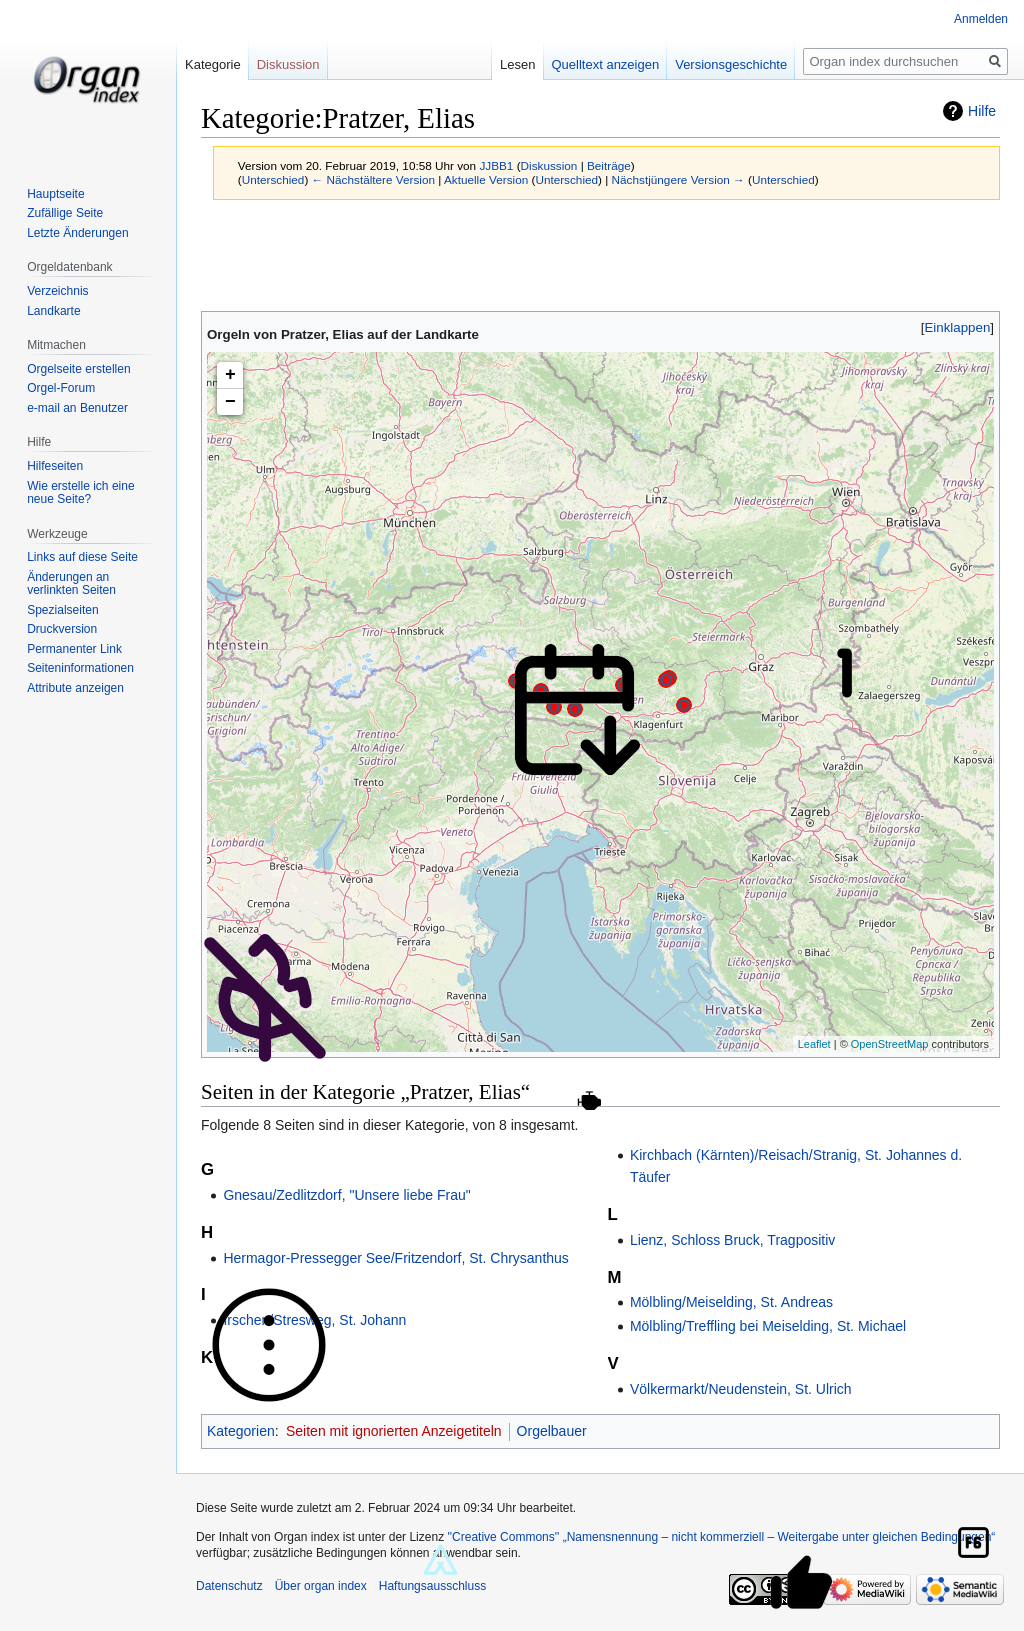 The width and height of the screenshot is (1024, 1631). What do you see at coordinates (269, 1345) in the screenshot?
I see `open more options menu` at bounding box center [269, 1345].